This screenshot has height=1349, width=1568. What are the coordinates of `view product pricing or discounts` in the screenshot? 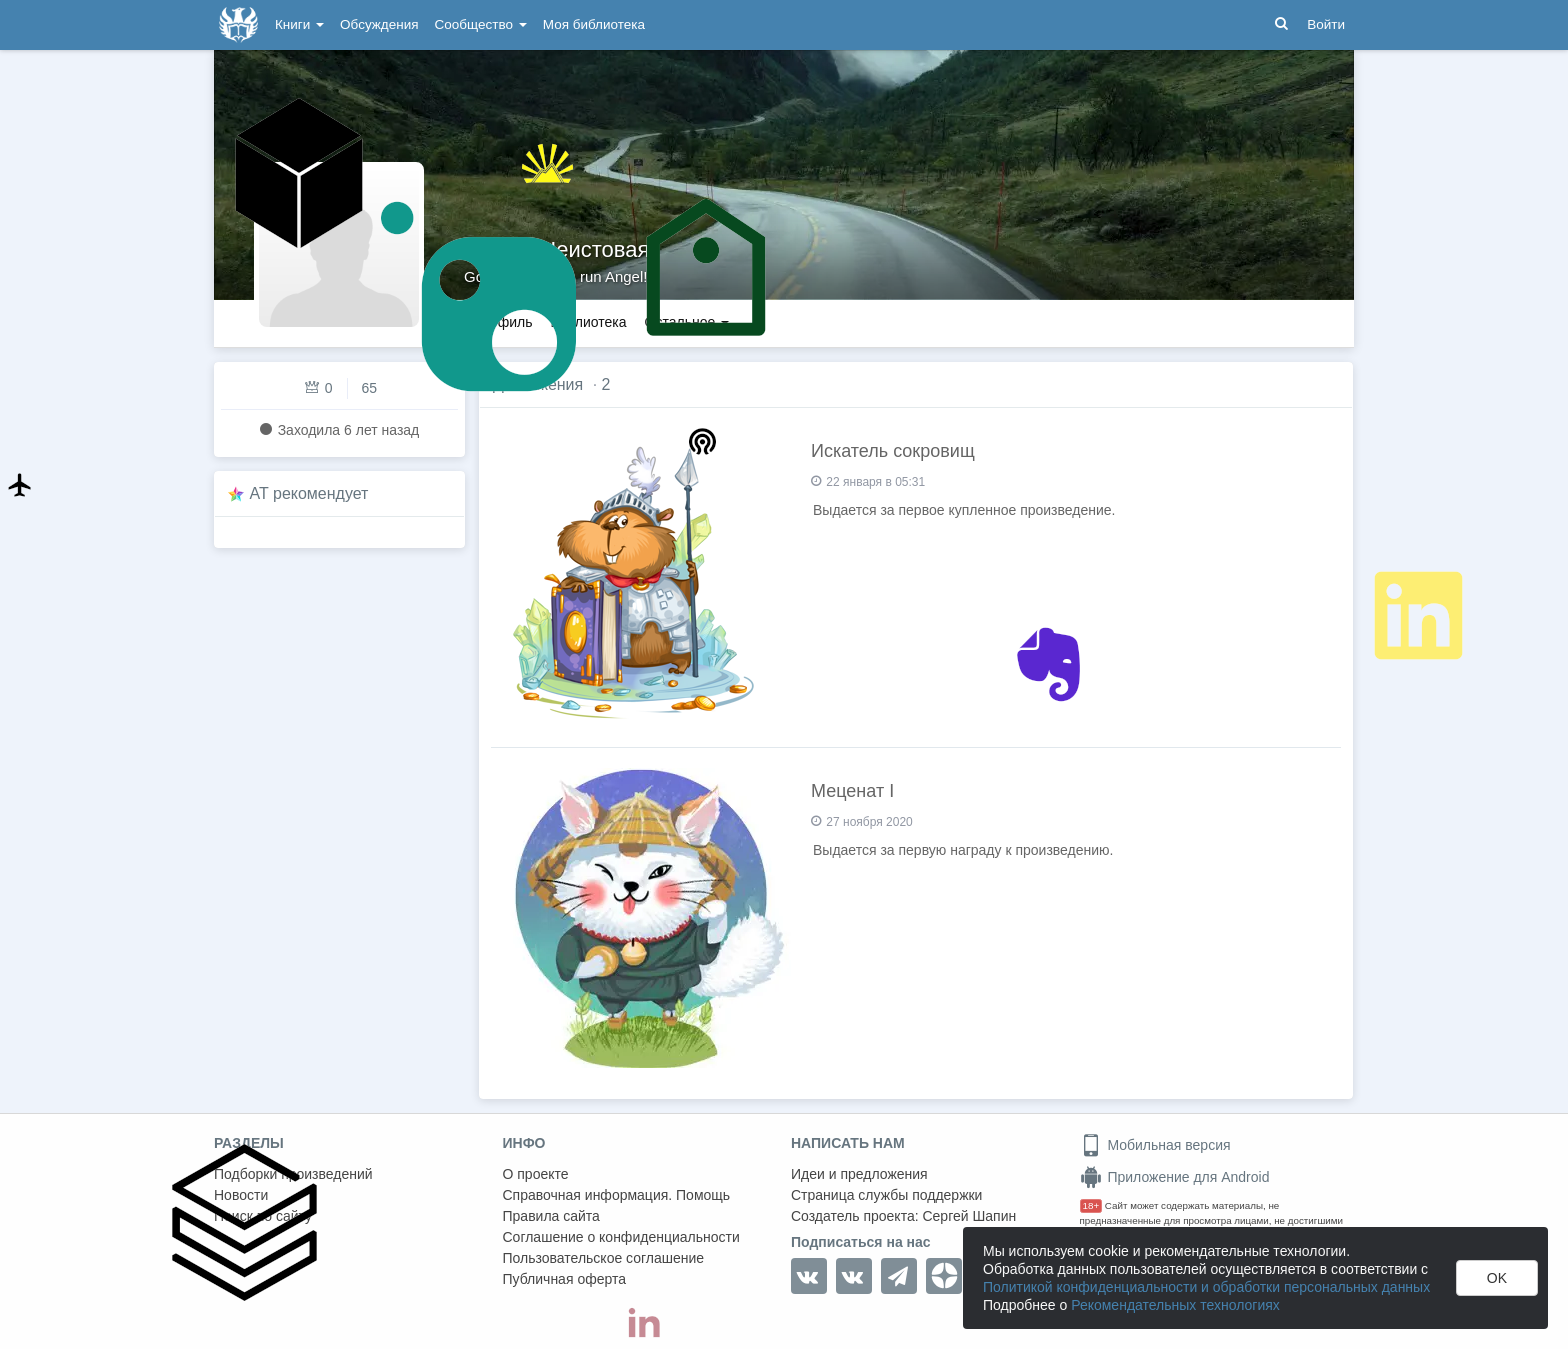 It's located at (706, 270).